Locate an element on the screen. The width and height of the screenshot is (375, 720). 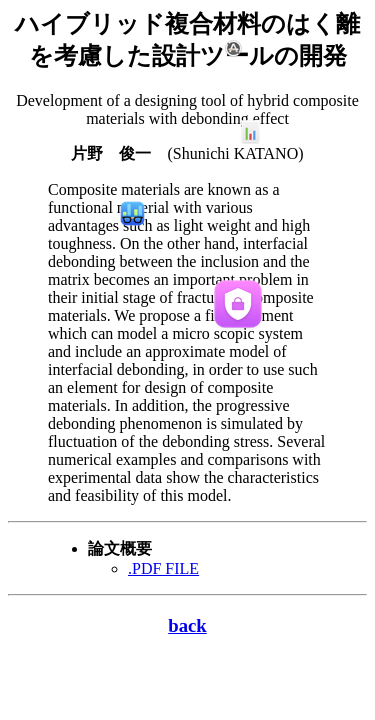
open the software update manager is located at coordinates (233, 48).